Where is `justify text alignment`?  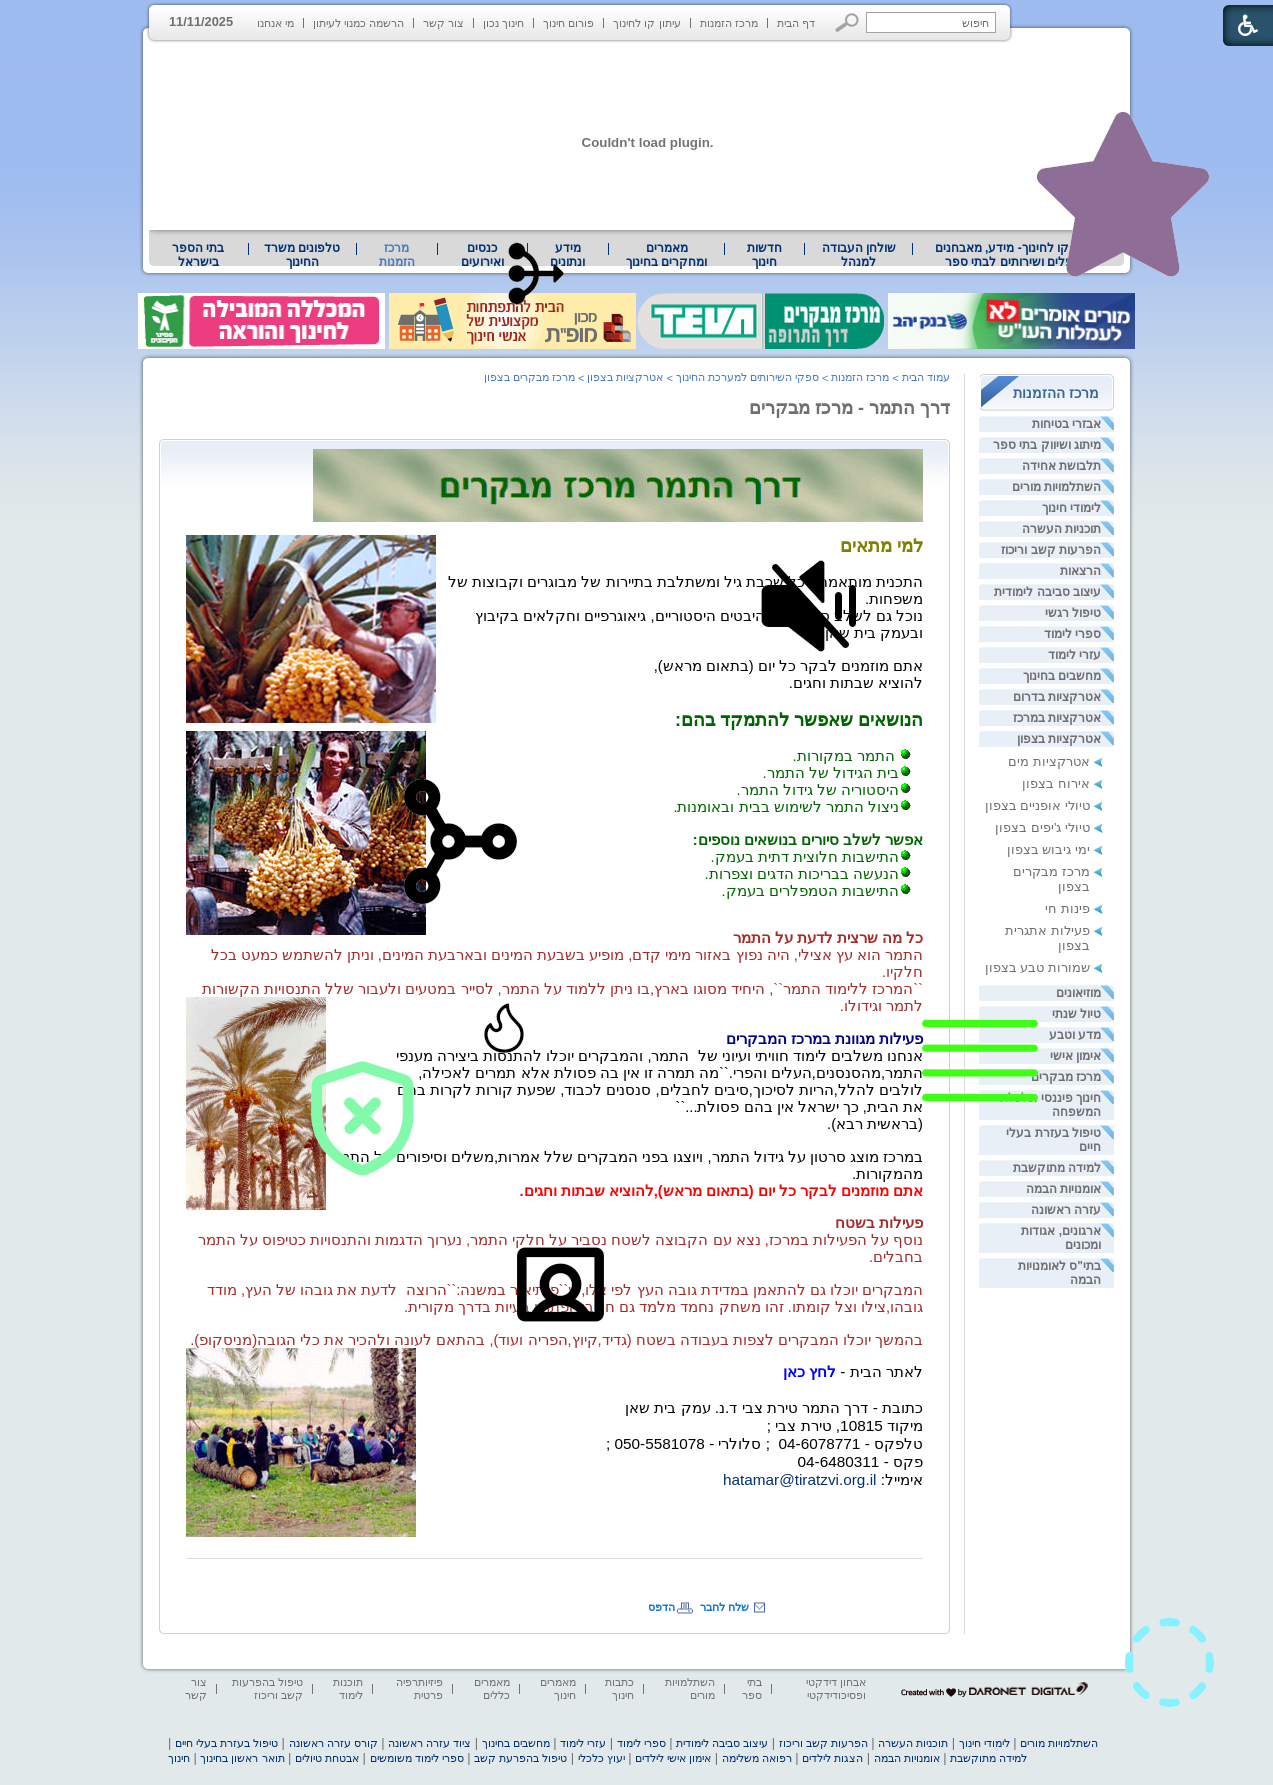
justify text alignment is located at coordinates (980, 1063).